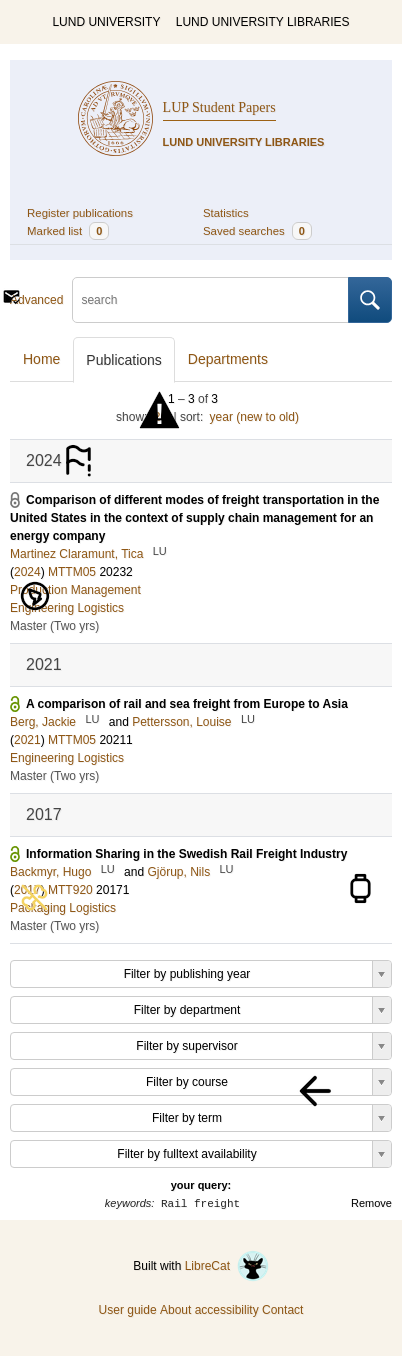 This screenshot has width=402, height=1356. What do you see at coordinates (35, 596) in the screenshot?
I see `open DingTalk messaging app` at bounding box center [35, 596].